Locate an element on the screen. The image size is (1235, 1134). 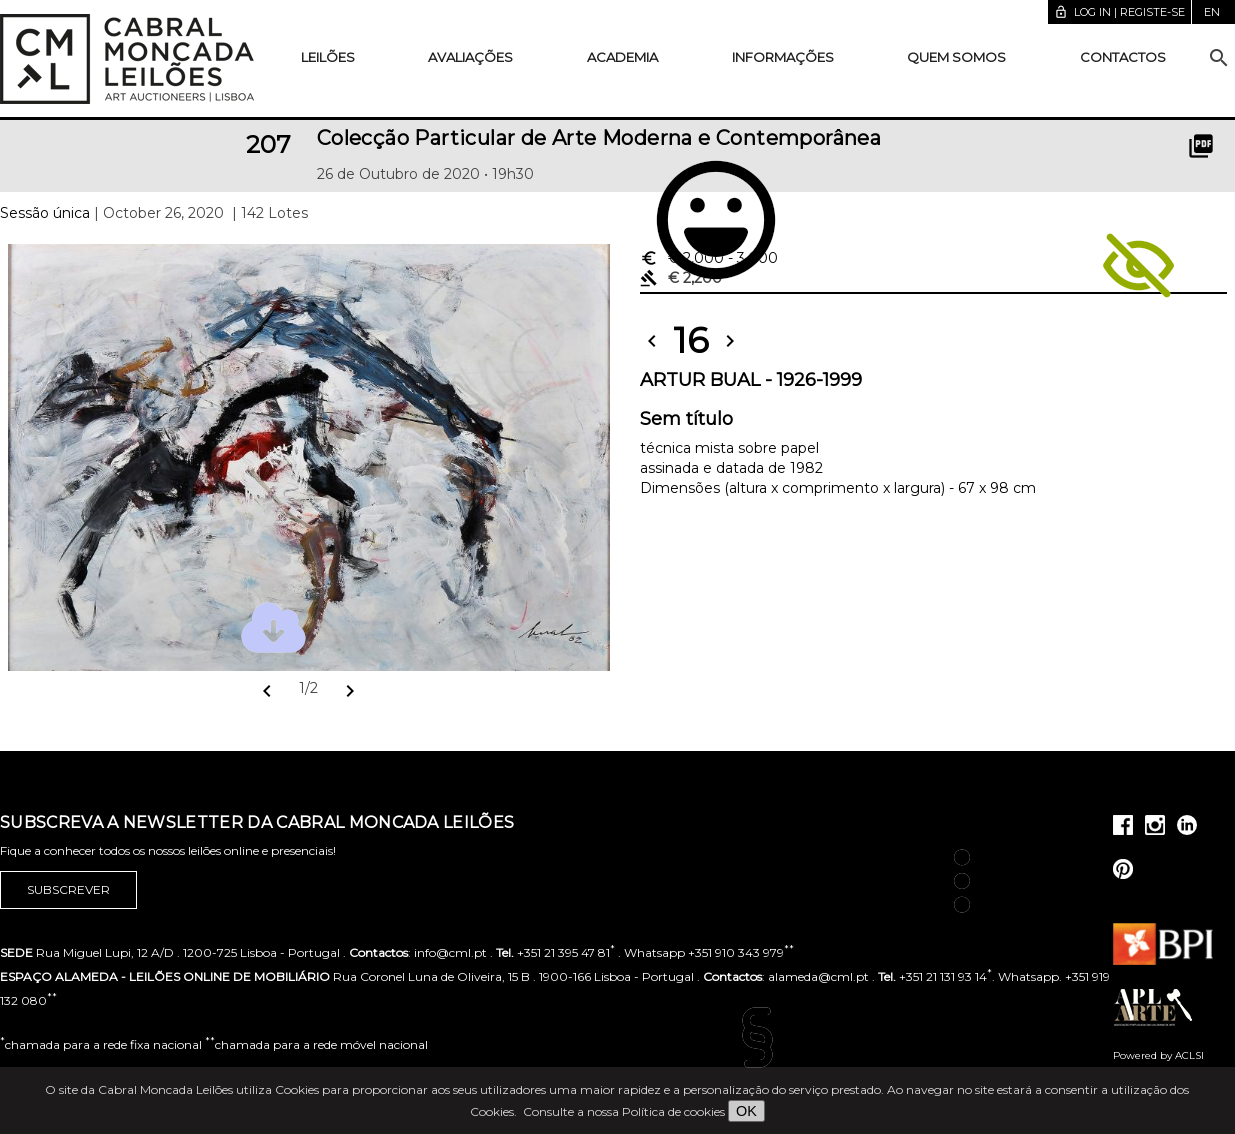
add a reaction to a message is located at coordinates (716, 220).